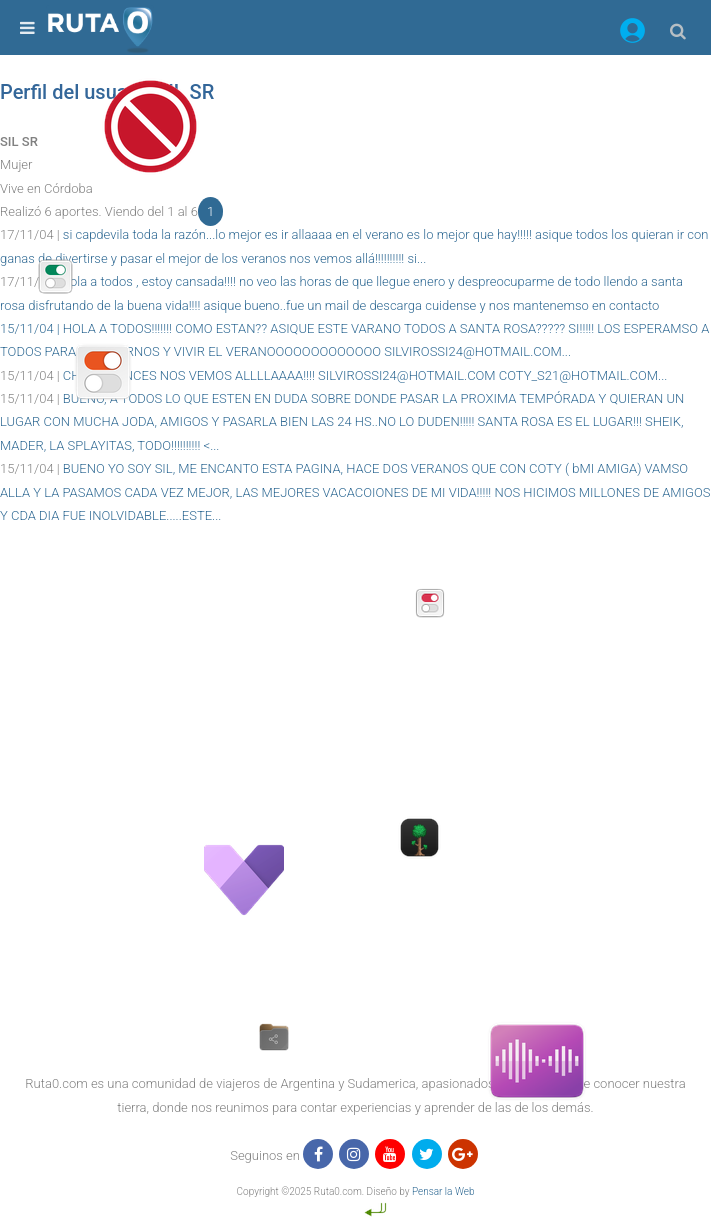 Image resolution: width=711 pixels, height=1222 pixels. What do you see at coordinates (244, 880) in the screenshot?
I see `open Microsoft Kaizala service app` at bounding box center [244, 880].